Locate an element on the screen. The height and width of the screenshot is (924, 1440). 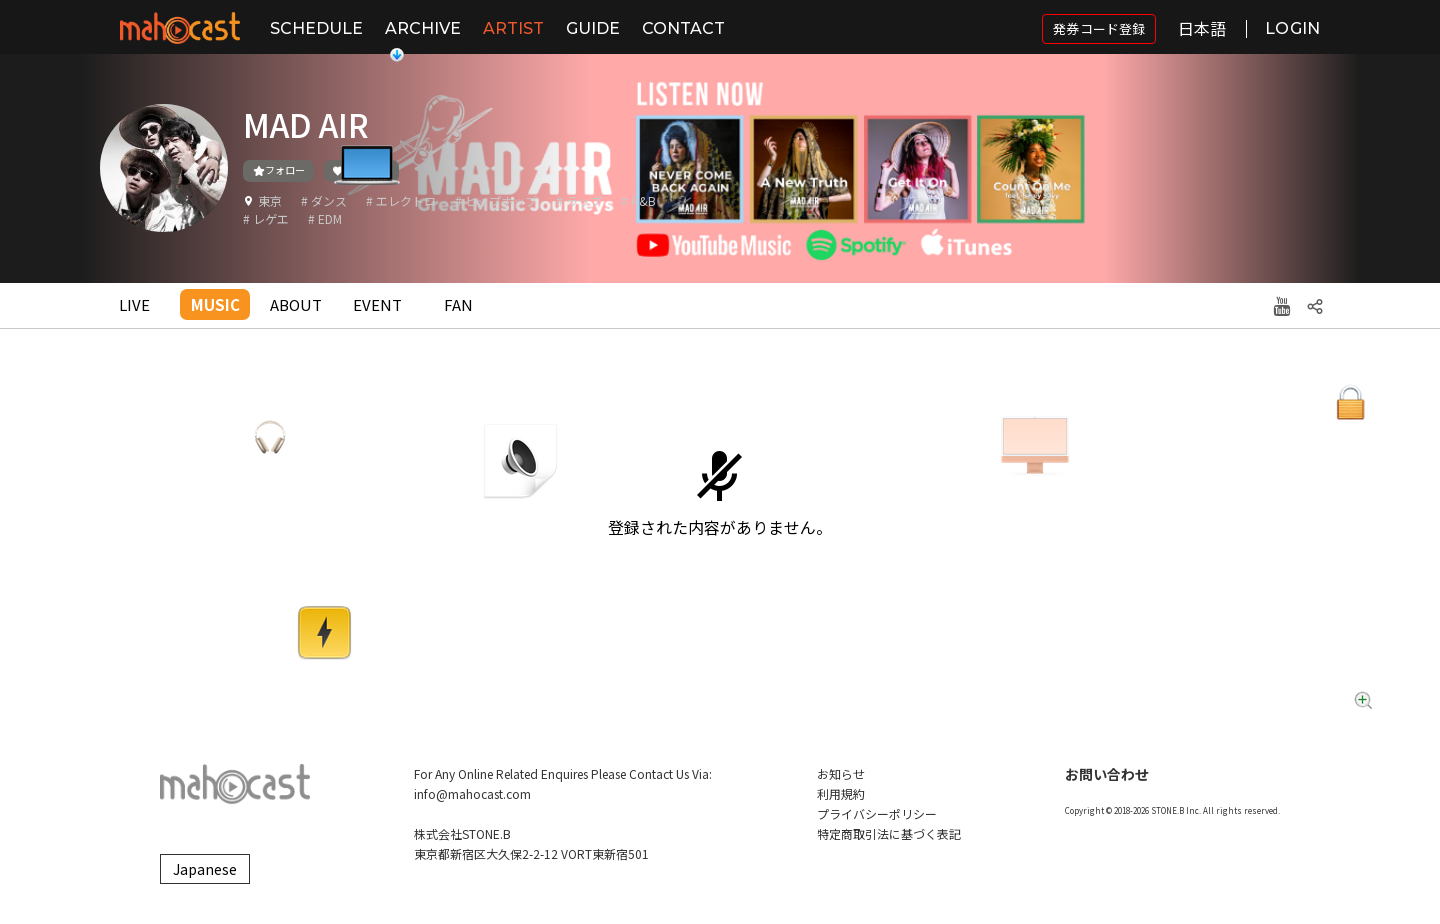
indicates a locked or protected item is located at coordinates (1351, 402).